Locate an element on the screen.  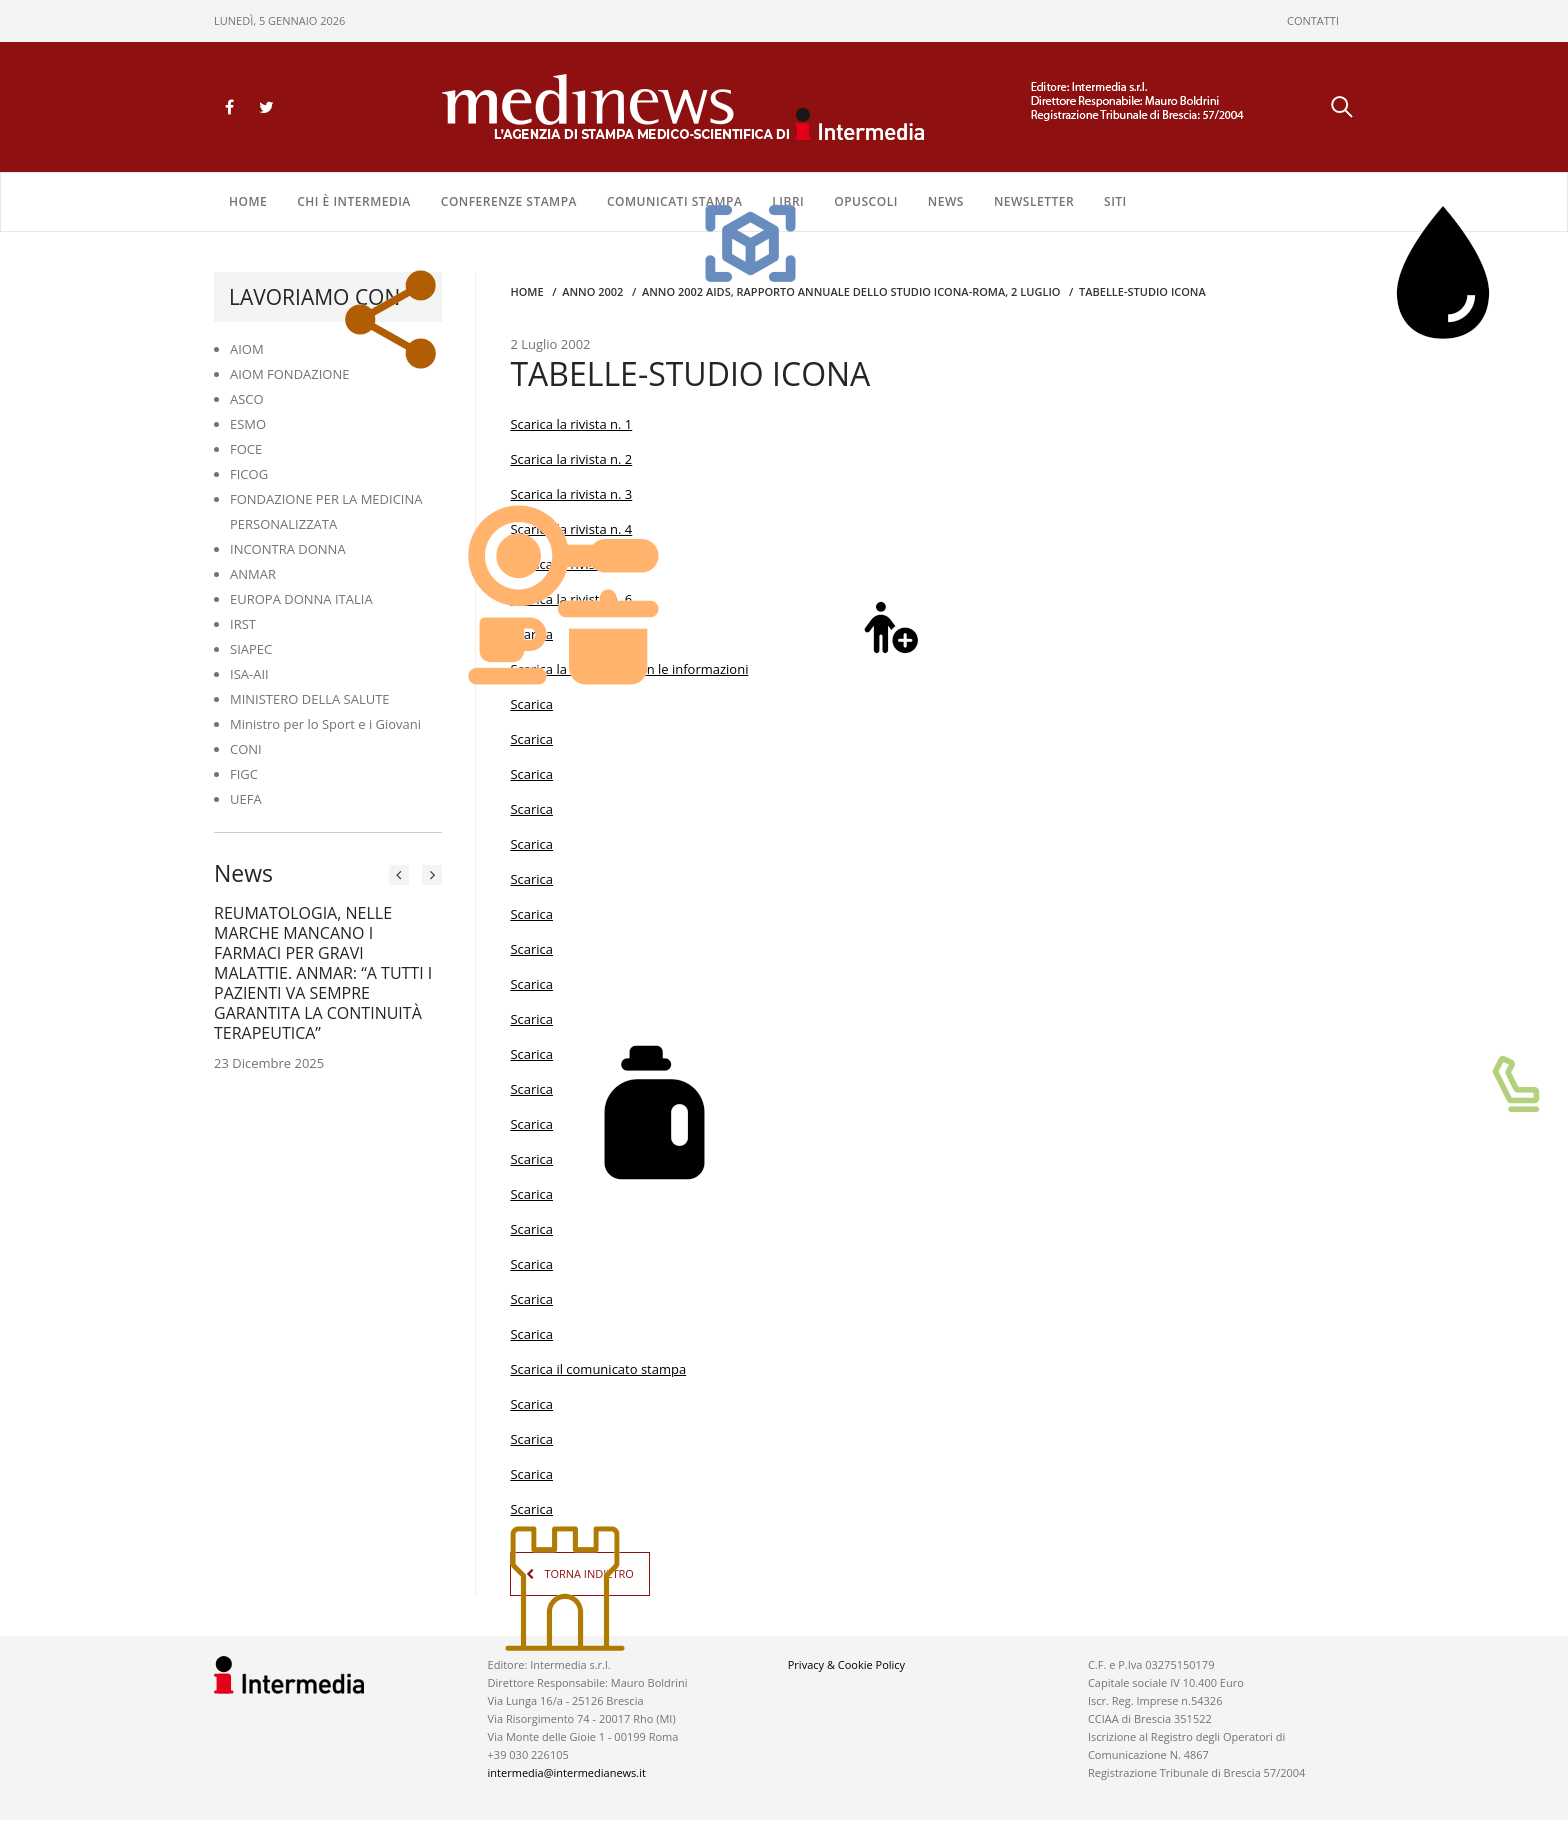
laundry or cleaning product category is located at coordinates (654, 1112).